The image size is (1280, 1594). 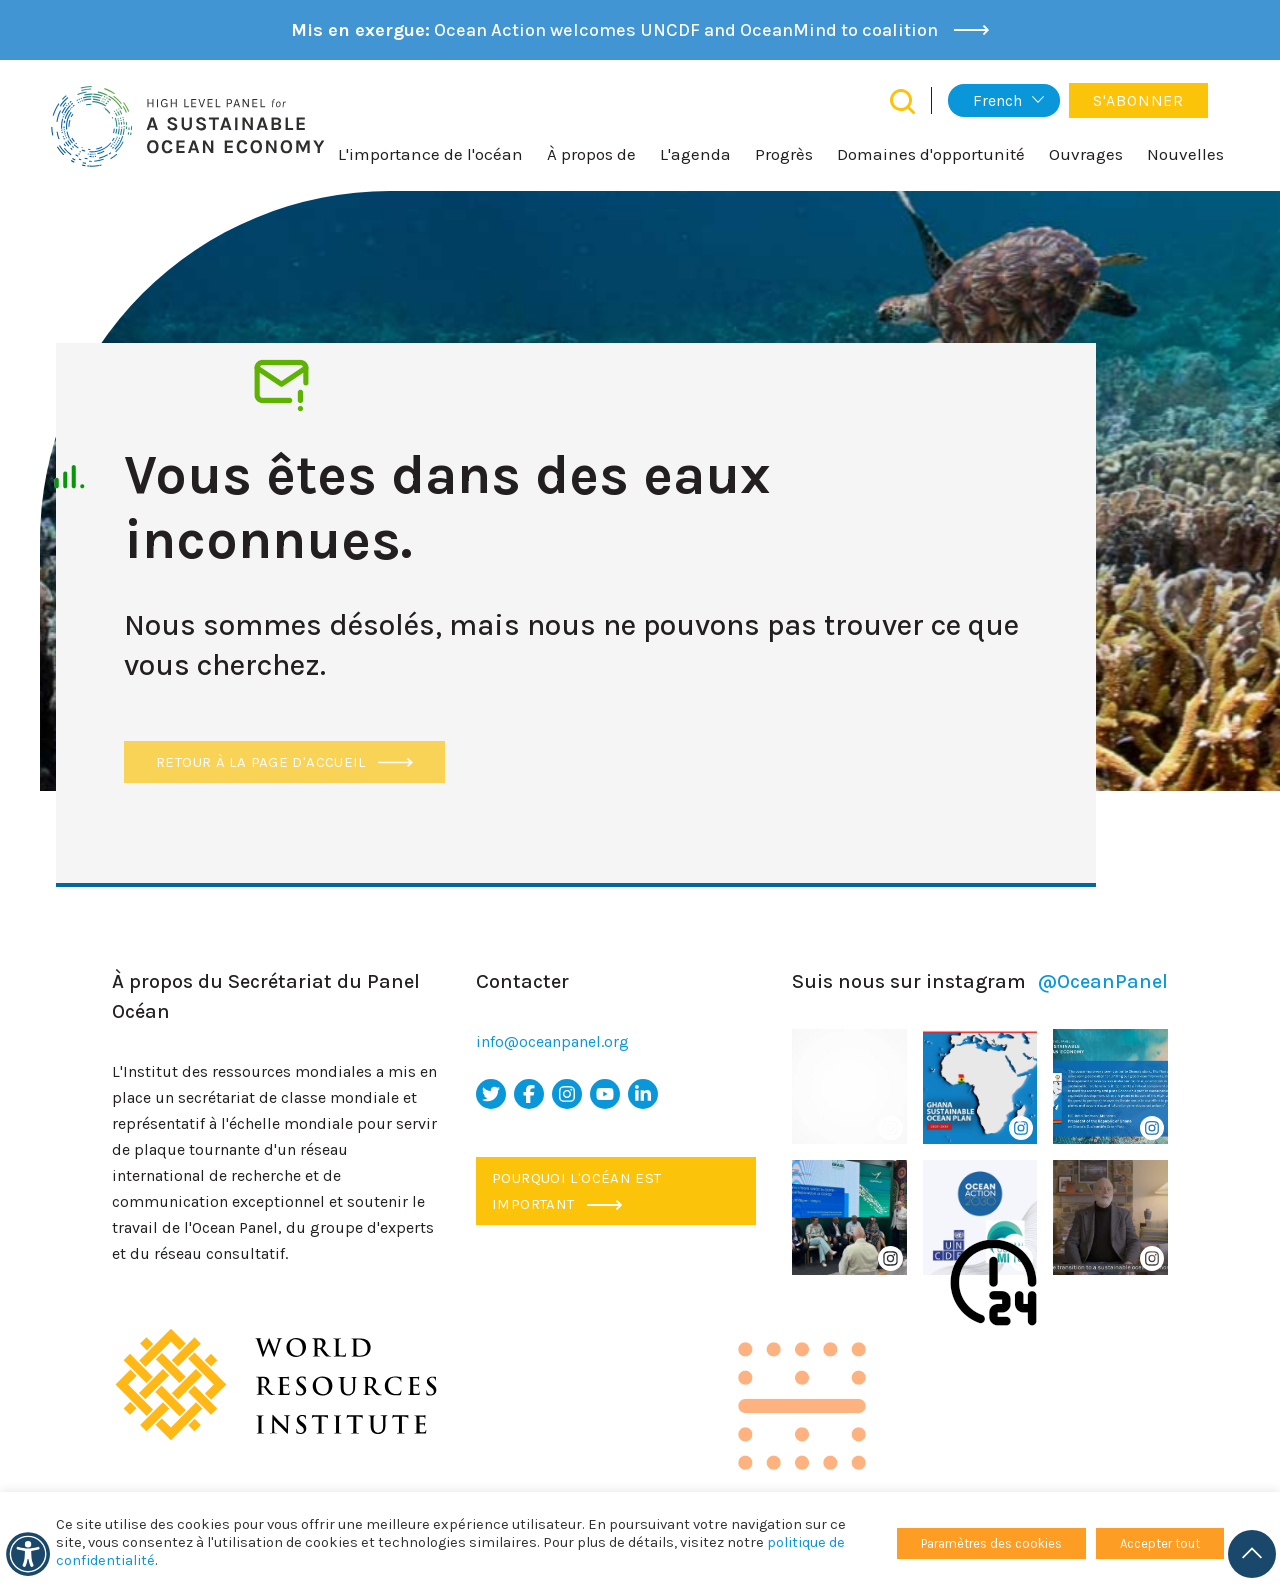 What do you see at coordinates (281, 381) in the screenshot?
I see `indicates an urgent or important email` at bounding box center [281, 381].